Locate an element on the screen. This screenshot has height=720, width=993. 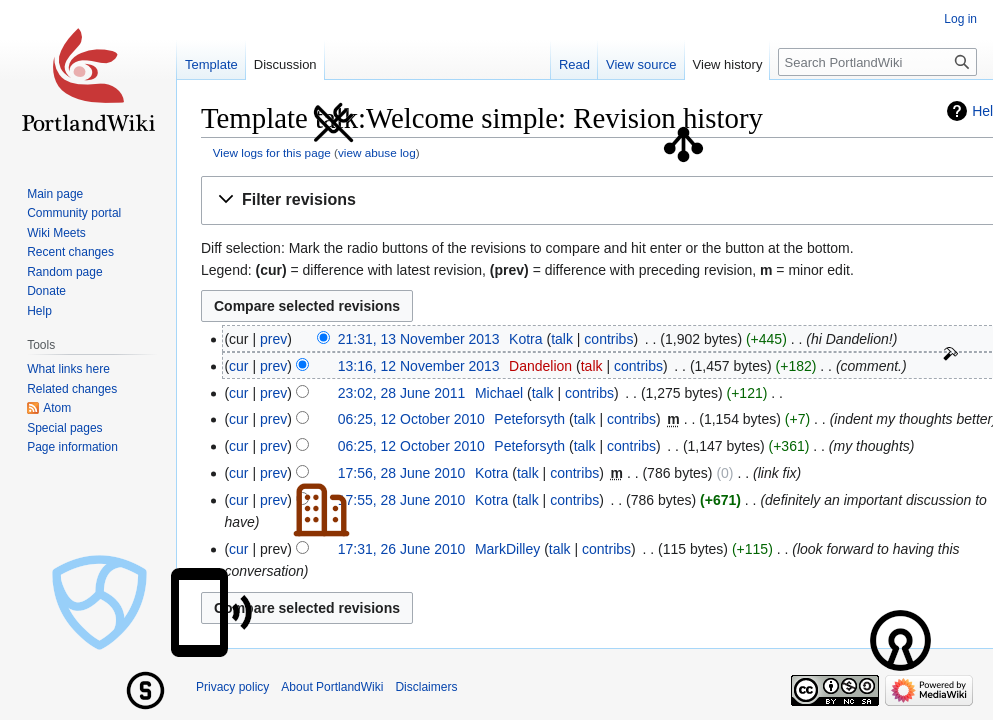
connect to OpenVPN service is located at coordinates (900, 640).